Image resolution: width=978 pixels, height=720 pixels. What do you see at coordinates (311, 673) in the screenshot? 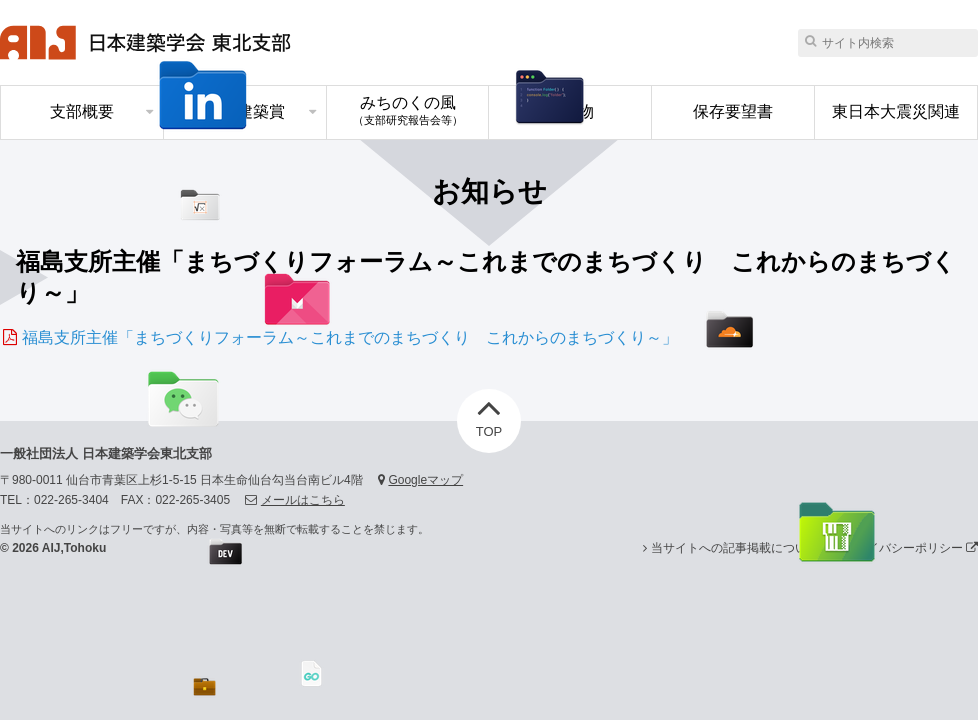
I see `a Go programming language source file` at bounding box center [311, 673].